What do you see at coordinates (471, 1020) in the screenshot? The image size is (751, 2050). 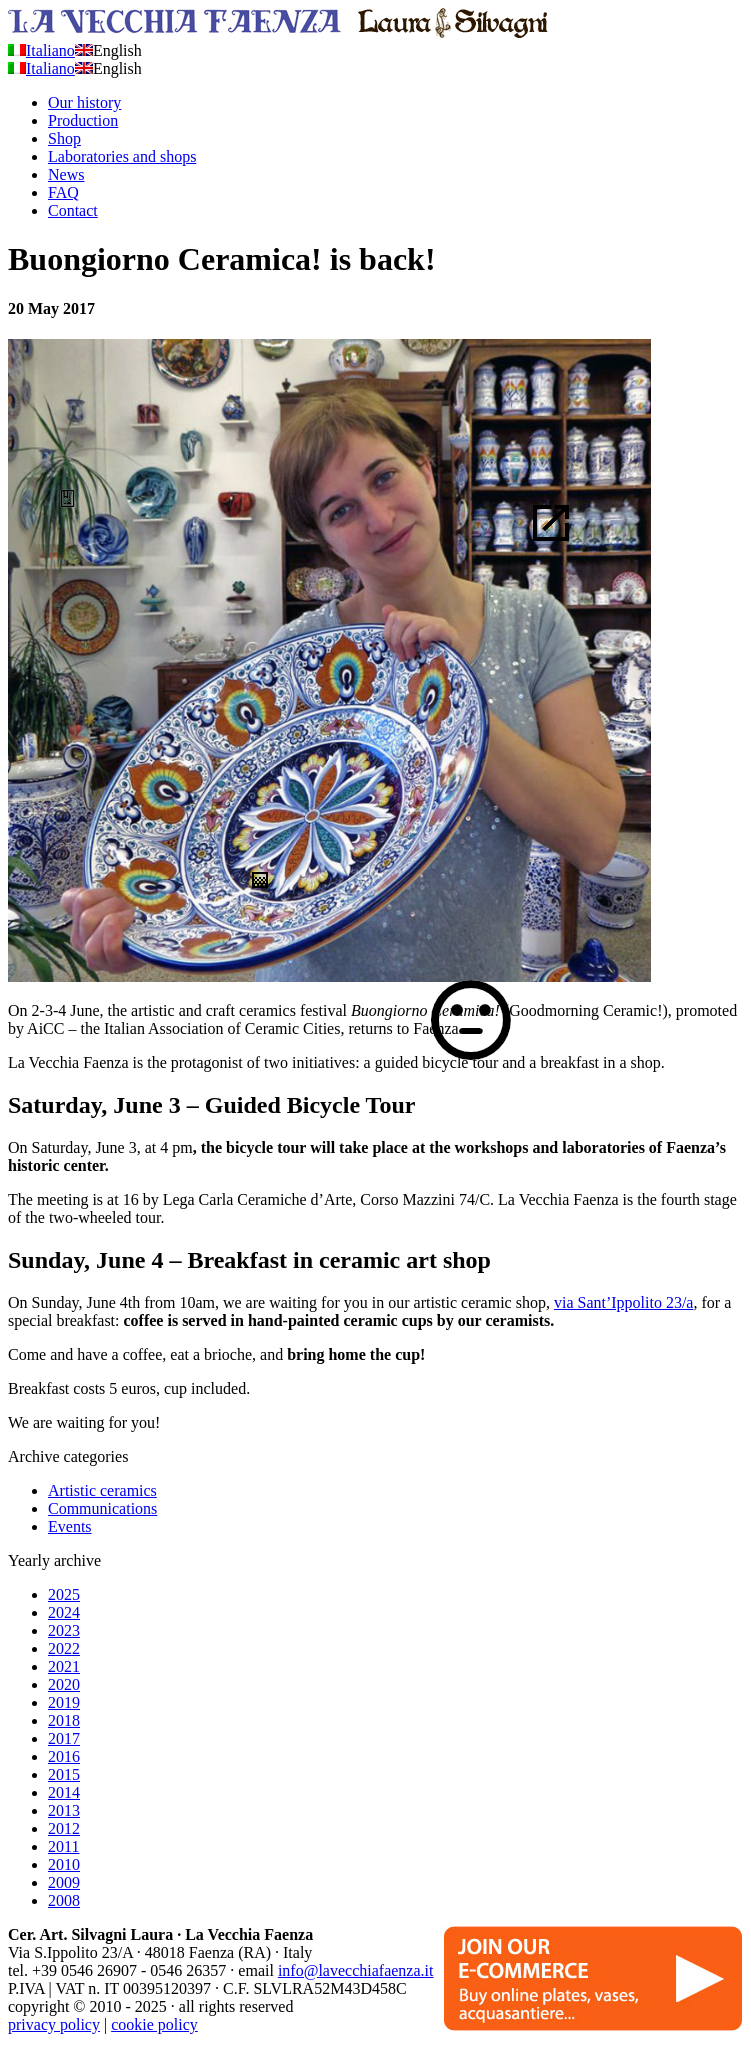 I see `indicates neutral feedback or rating` at bounding box center [471, 1020].